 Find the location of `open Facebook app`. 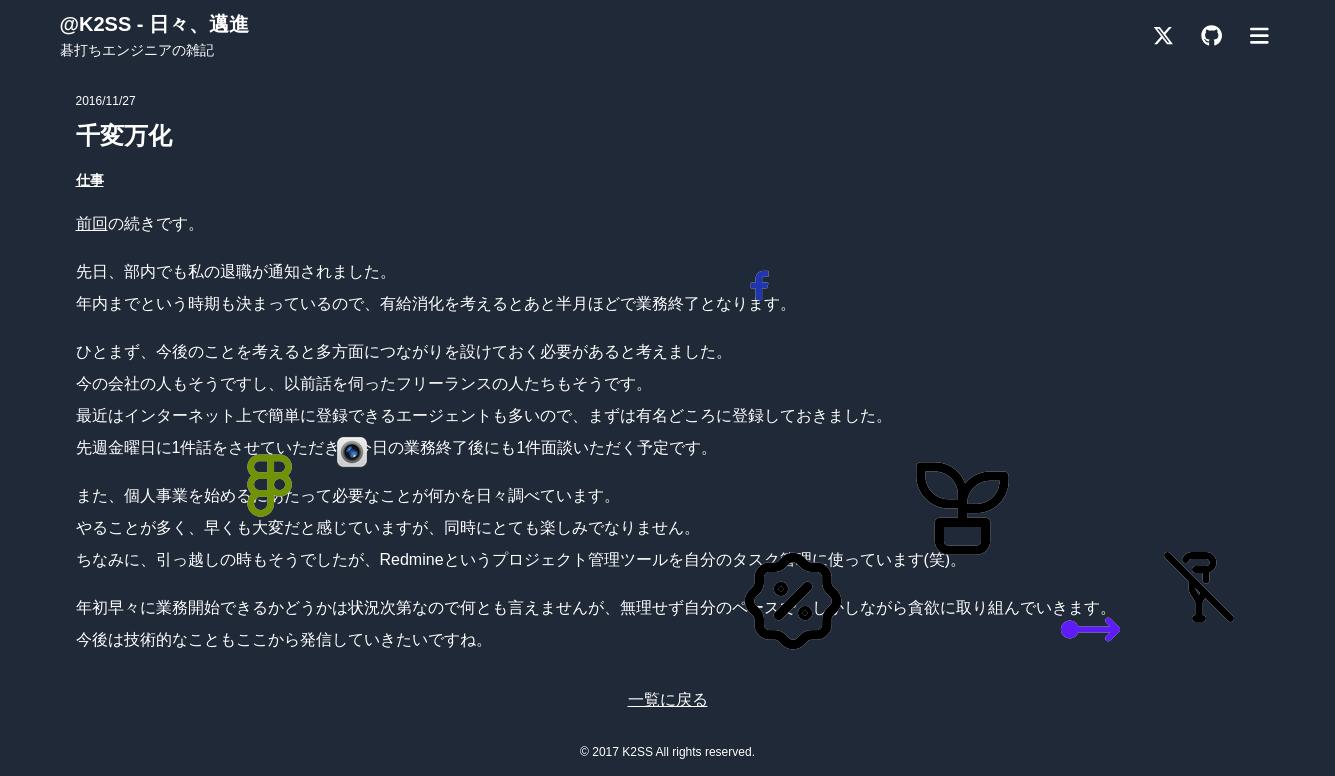

open Facebook app is located at coordinates (760, 285).